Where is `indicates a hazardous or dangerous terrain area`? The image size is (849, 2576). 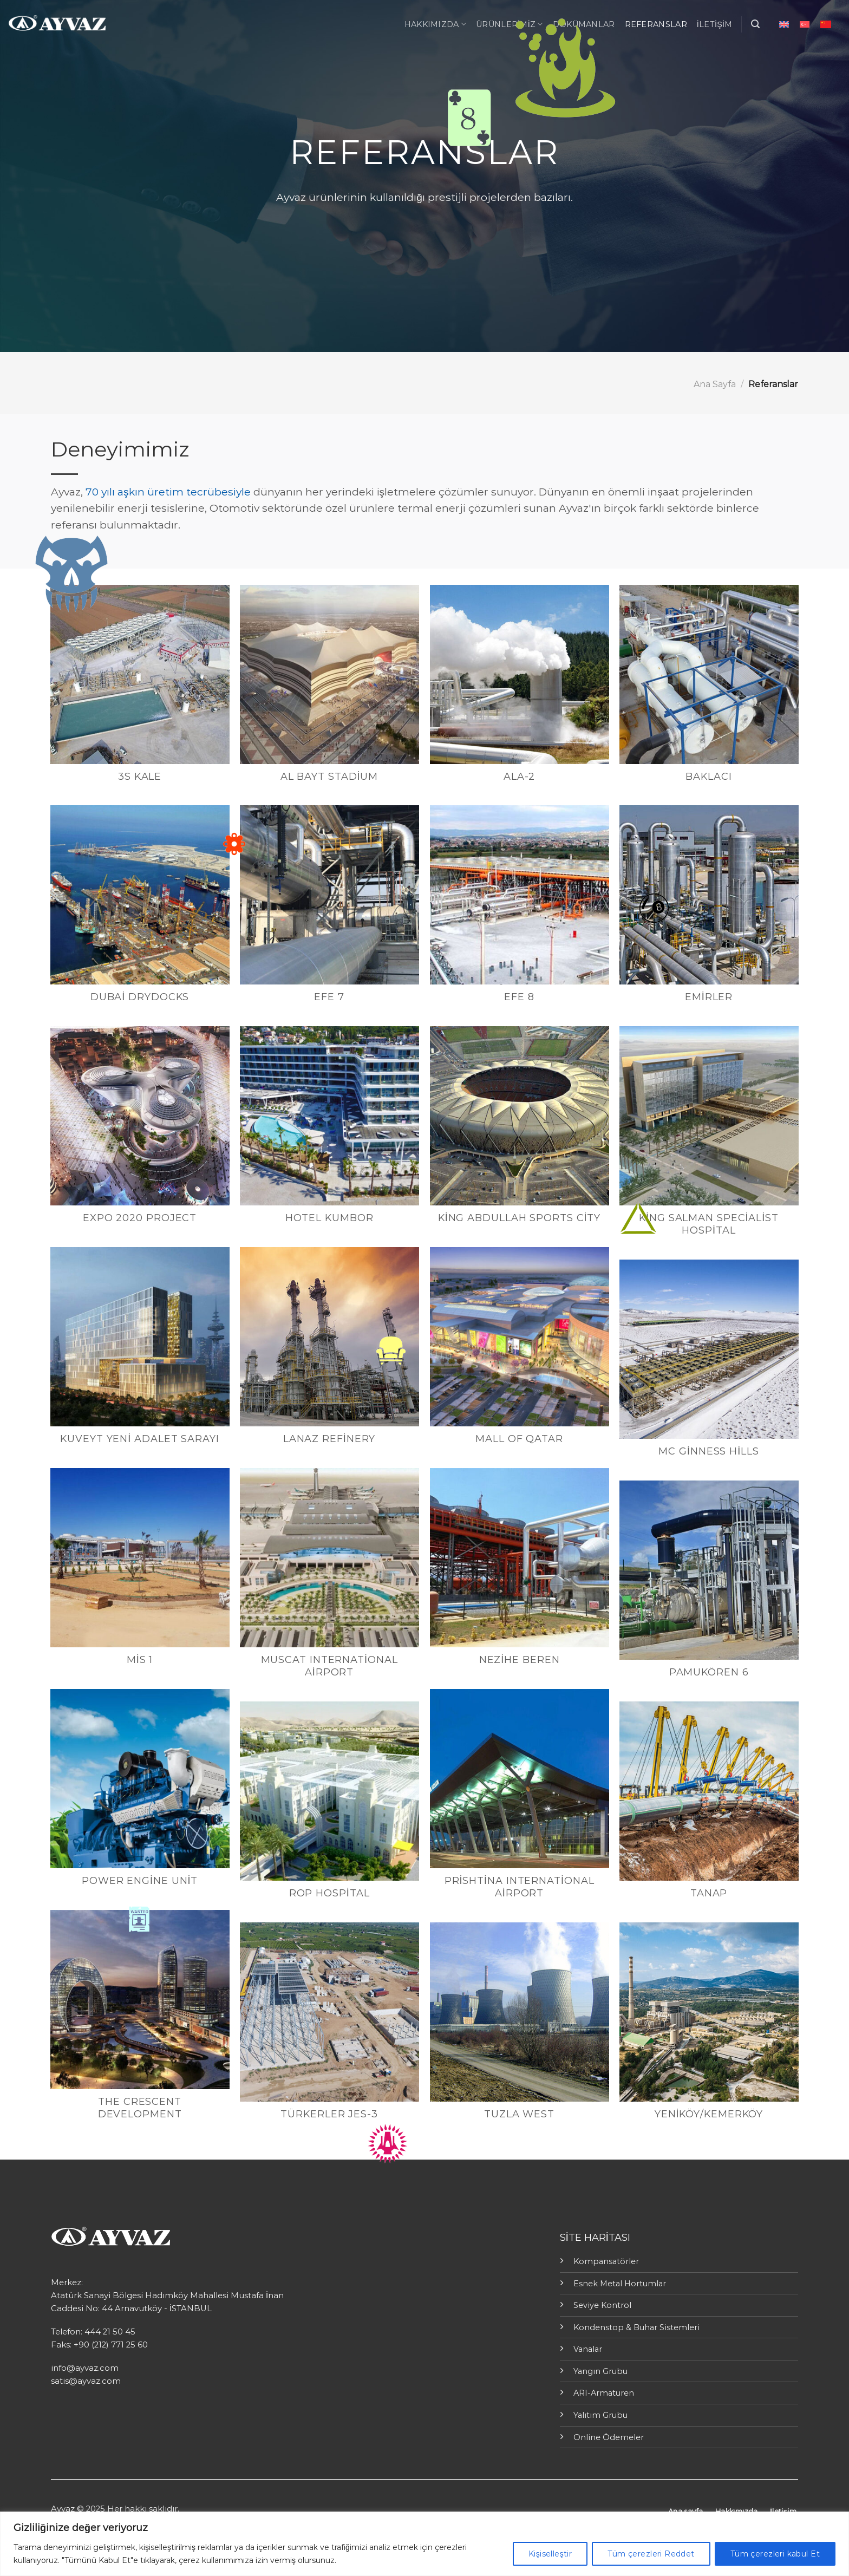
indicates a hazardous or dangerous terrain area is located at coordinates (387, 2143).